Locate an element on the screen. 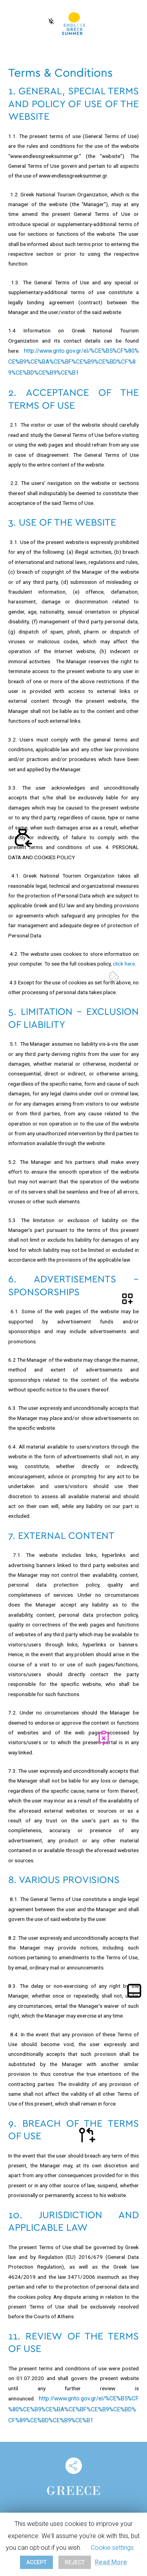 Image resolution: width=147 pixels, height=2576 pixels. toggle bottom navigation bar visibility is located at coordinates (134, 1991).